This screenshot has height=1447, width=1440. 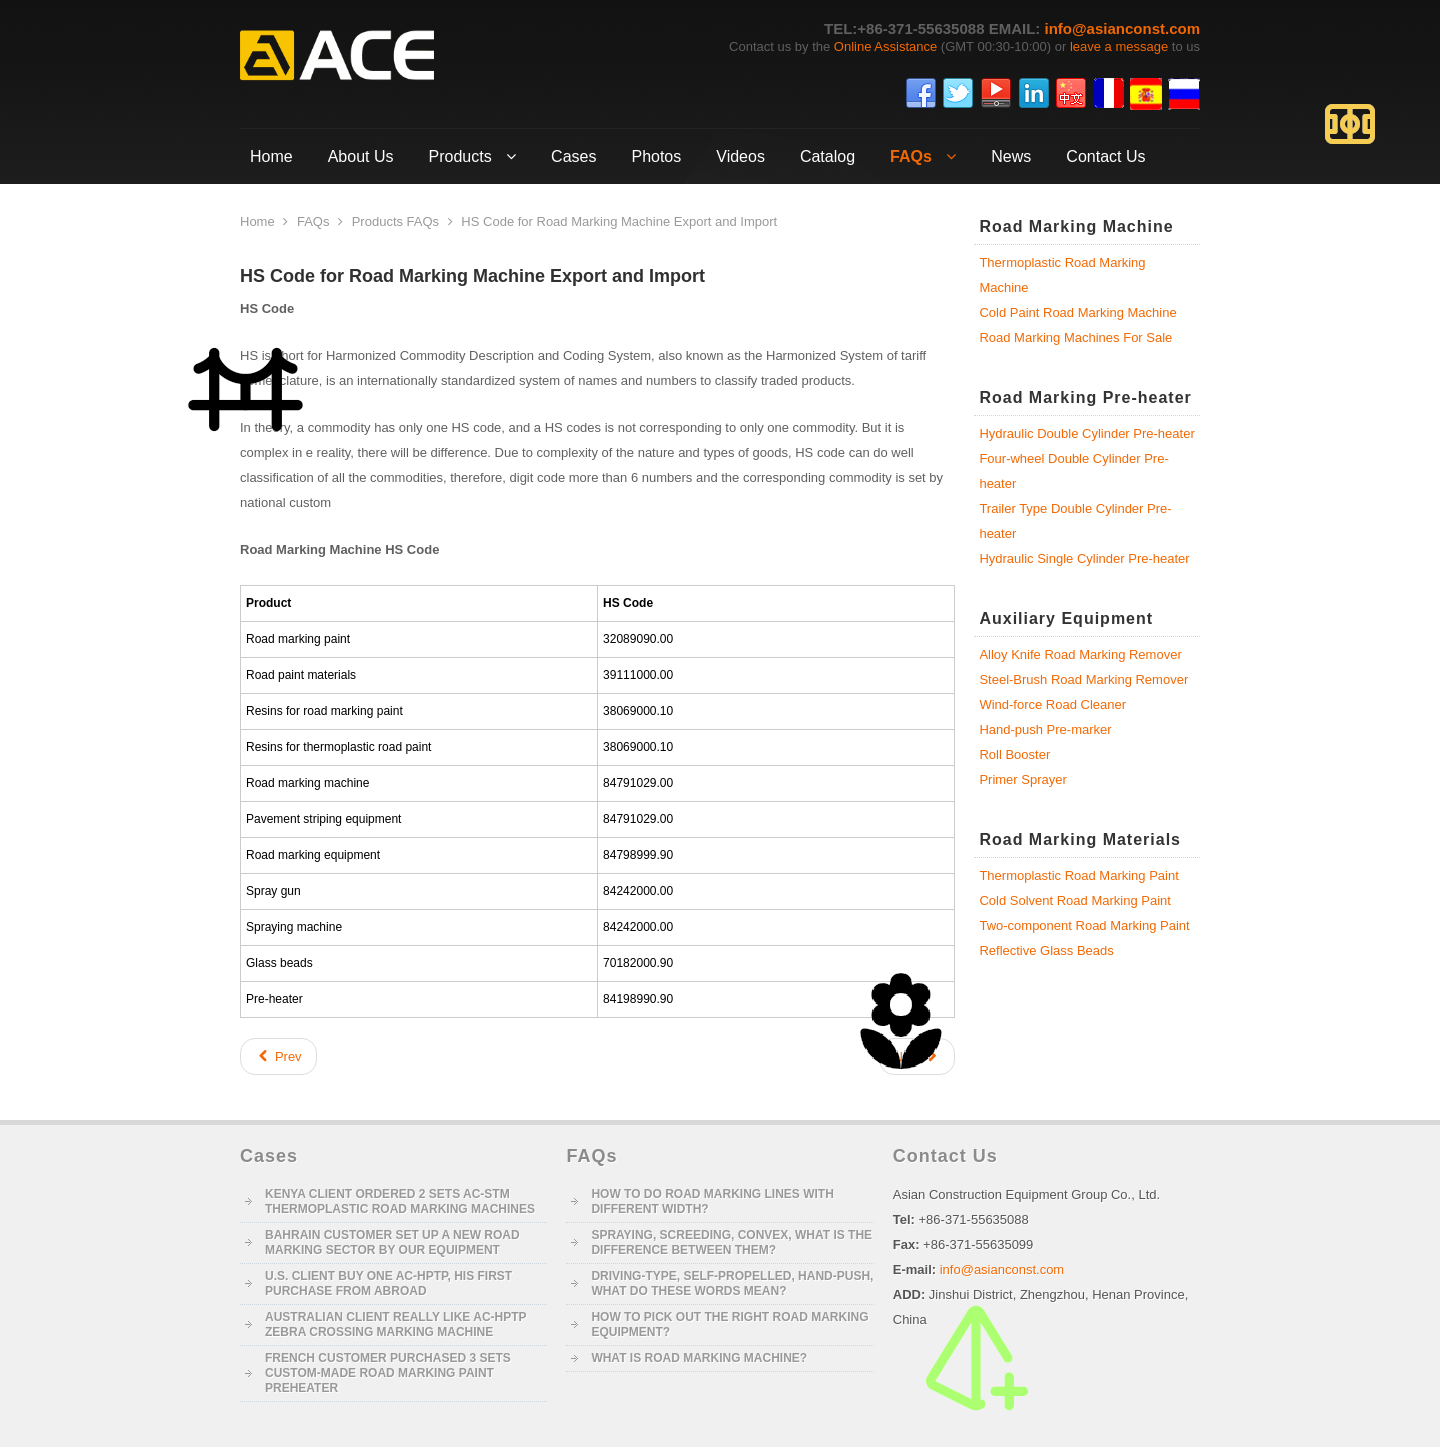 What do you see at coordinates (245, 389) in the screenshot?
I see `view bridge or infrastructure information` at bounding box center [245, 389].